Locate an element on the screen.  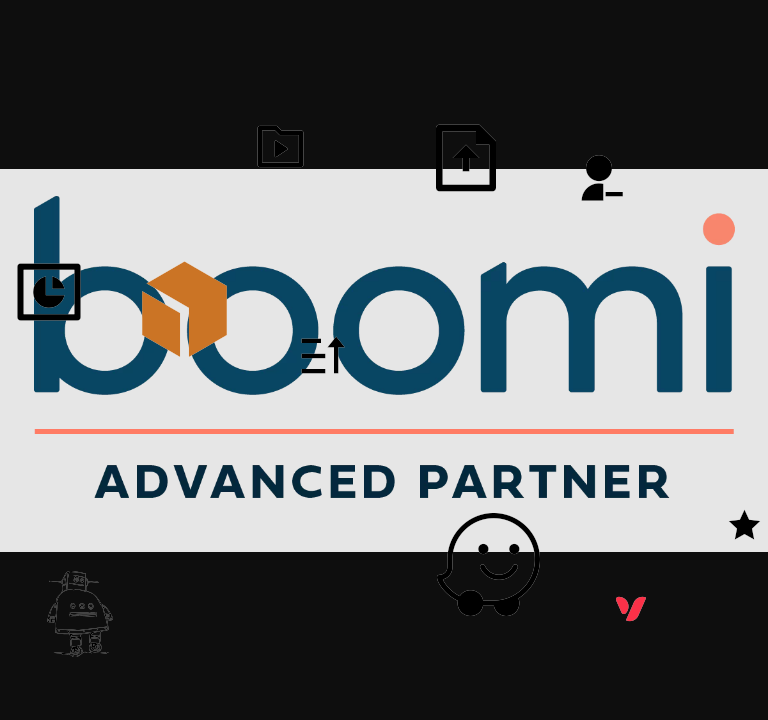
remove a user or contact is located at coordinates (599, 179).